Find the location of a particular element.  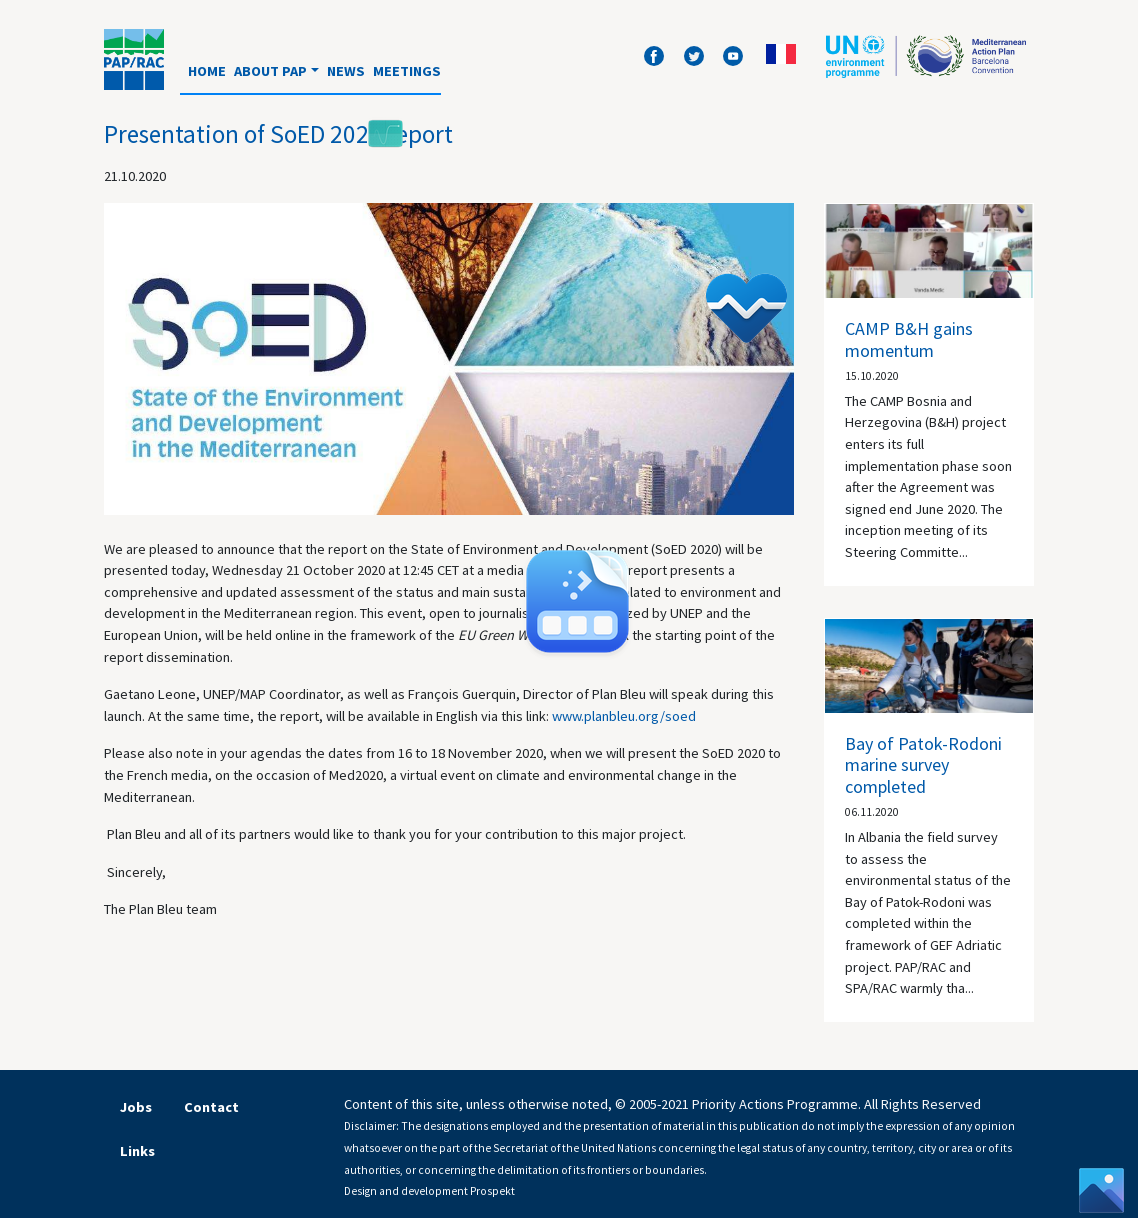

open plasma desktop settings is located at coordinates (577, 601).